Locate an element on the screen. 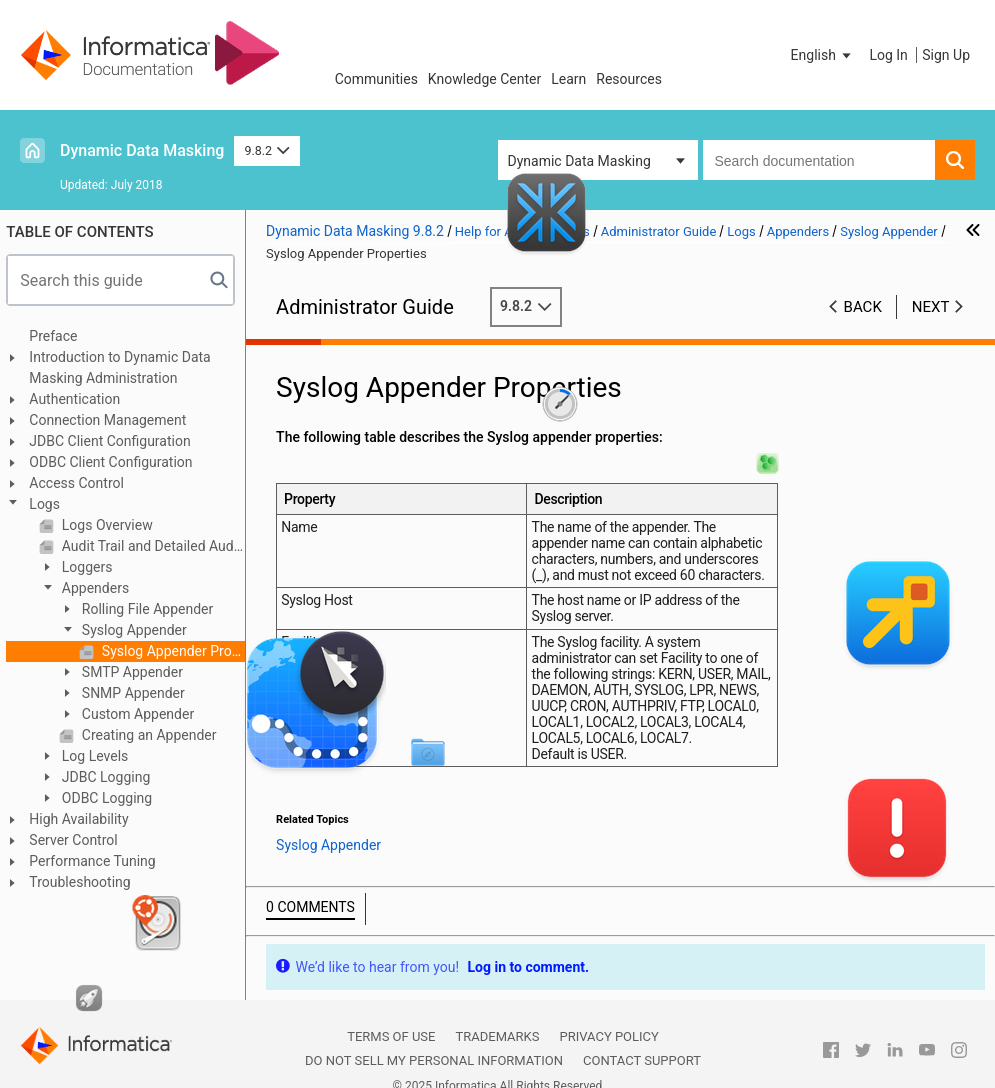  open ghex hex editor application is located at coordinates (767, 462).